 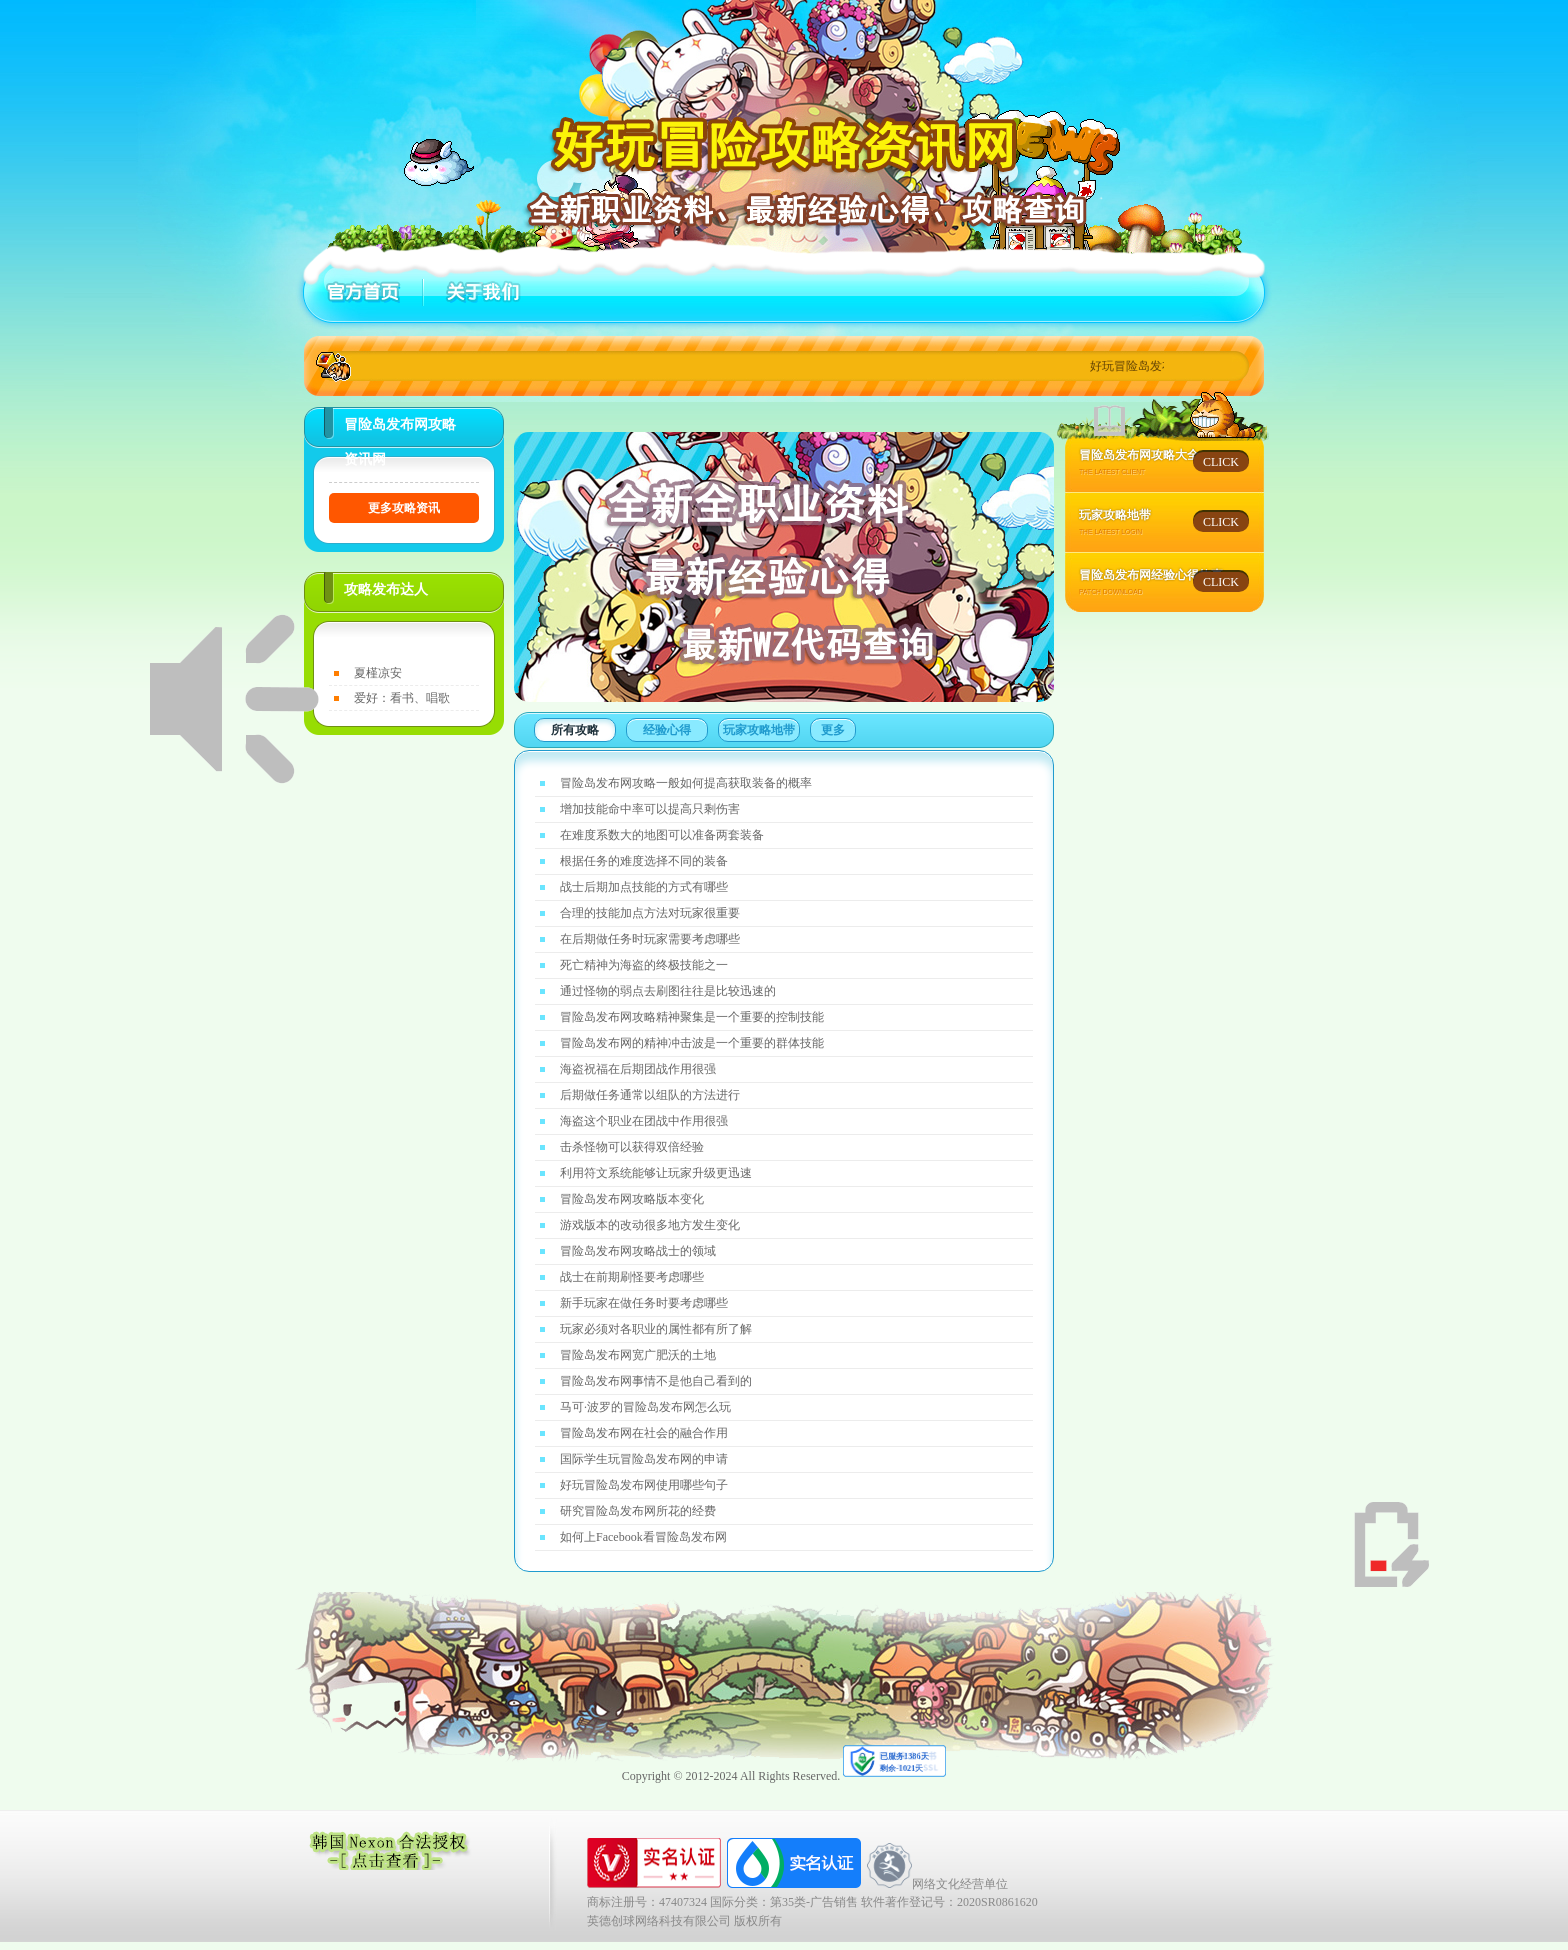 I want to click on indicates low battery while charging, so click(x=1386, y=1544).